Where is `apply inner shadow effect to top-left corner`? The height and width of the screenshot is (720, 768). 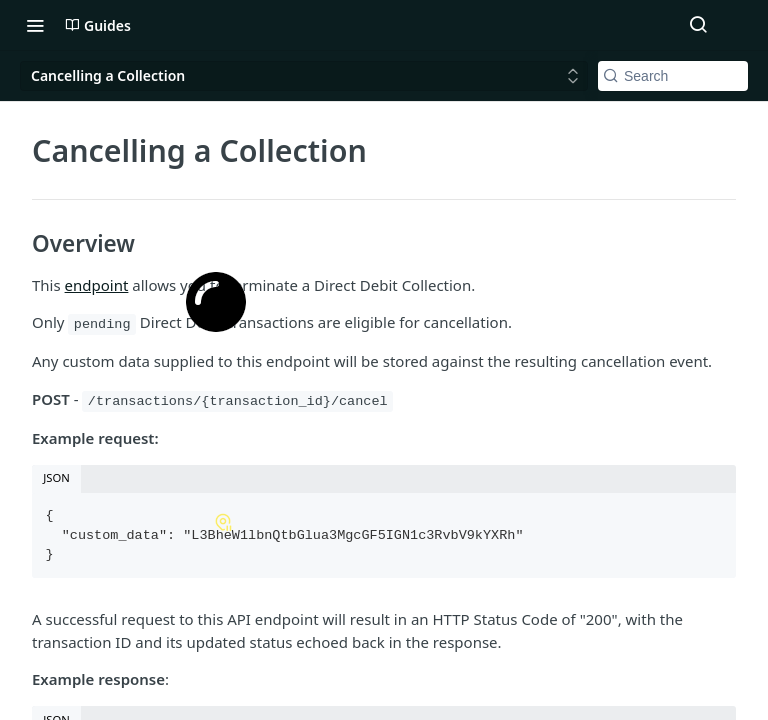 apply inner shadow effect to top-left corner is located at coordinates (216, 302).